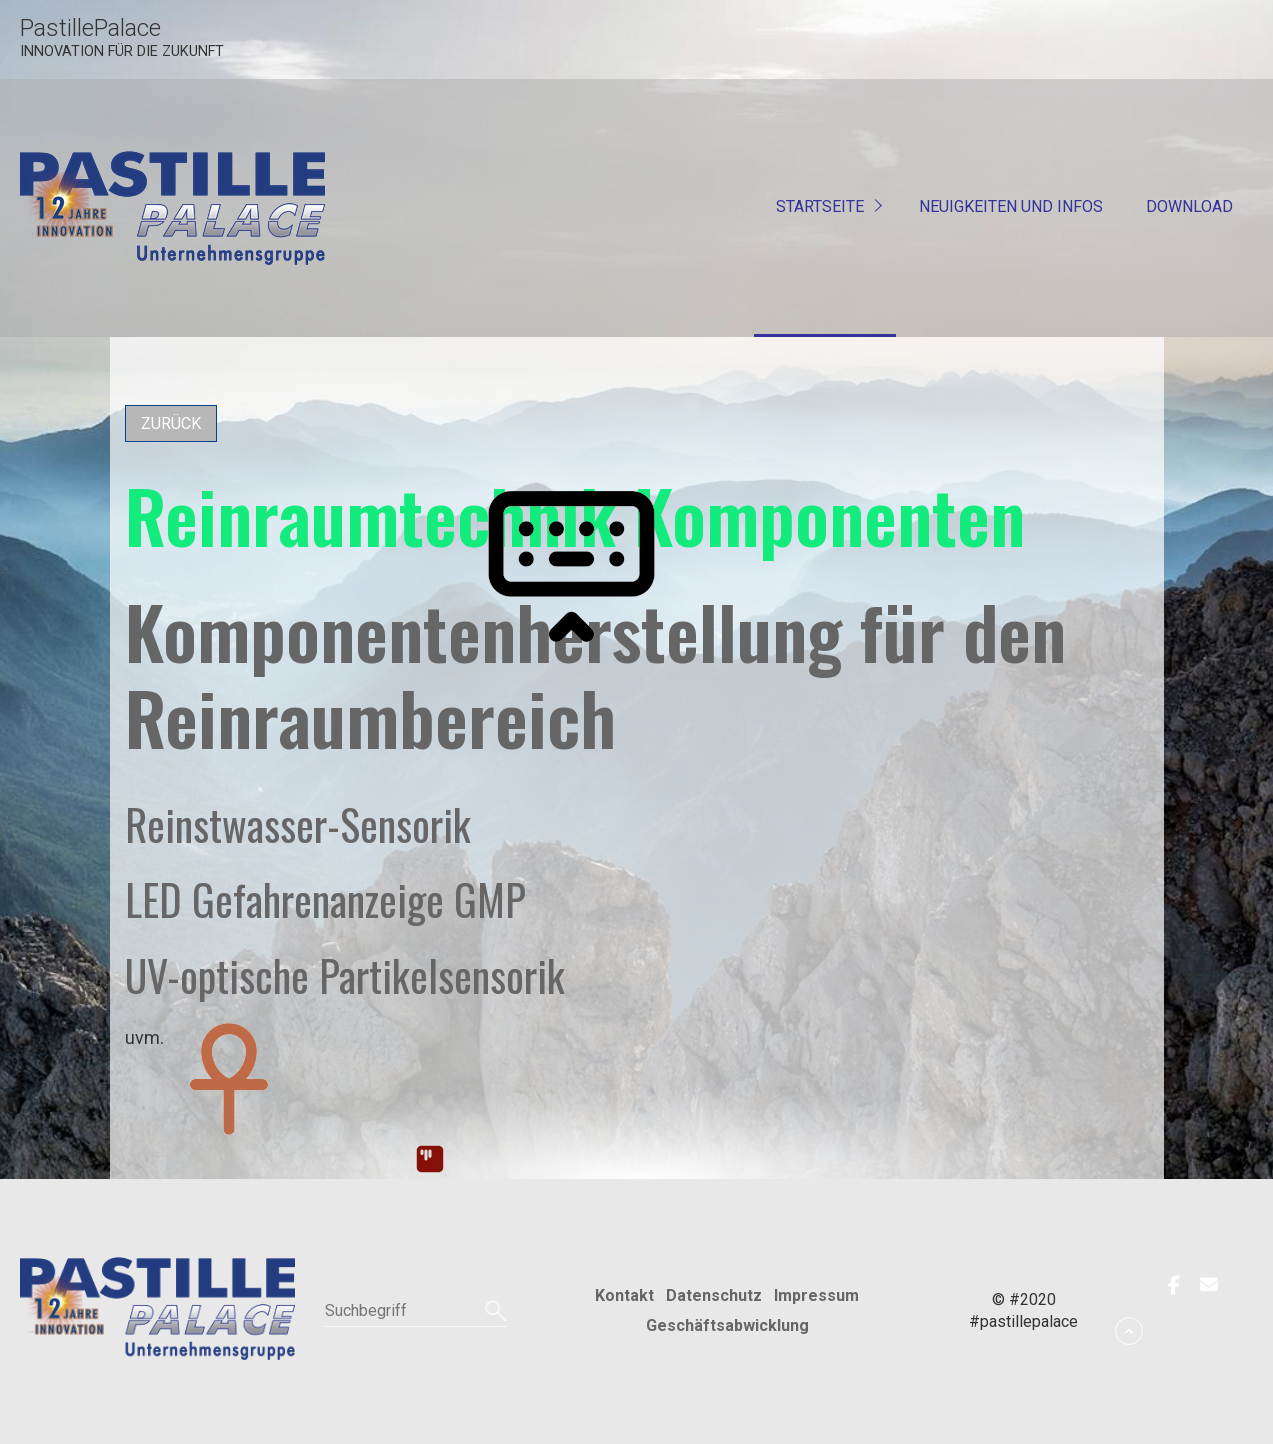 The image size is (1273, 1444). What do you see at coordinates (229, 1079) in the screenshot?
I see `symbol representing life or immortality` at bounding box center [229, 1079].